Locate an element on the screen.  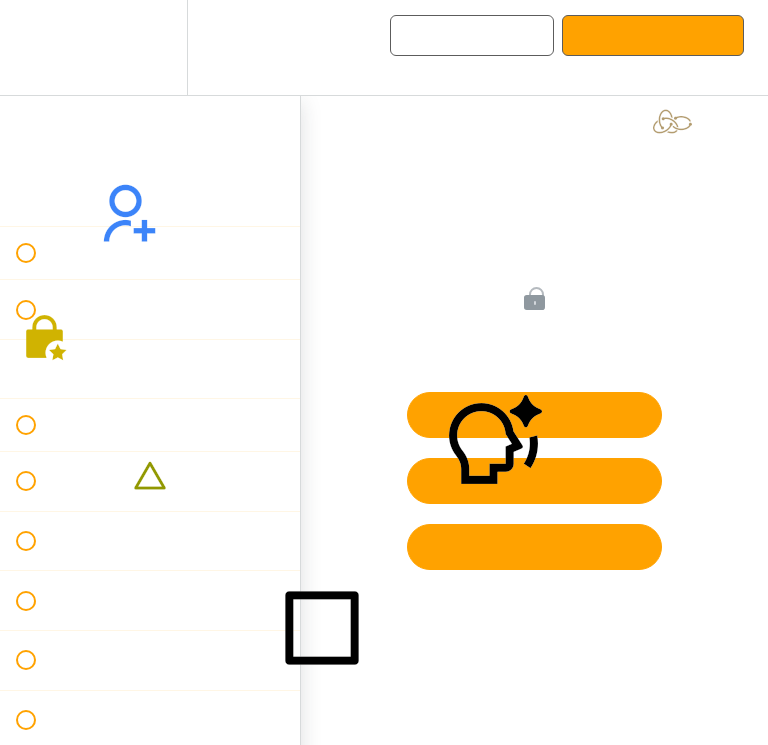
access speak ai voice assistant is located at coordinates (493, 443).